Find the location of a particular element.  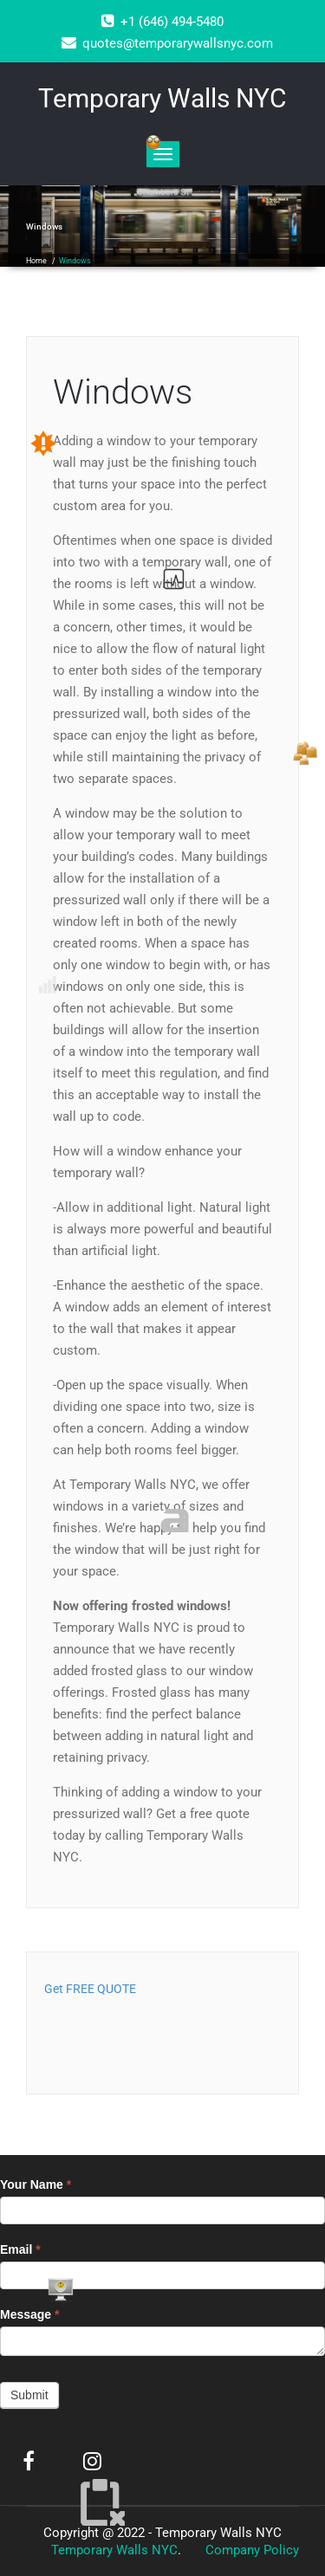

open system monitor or activity monitor is located at coordinates (173, 579).